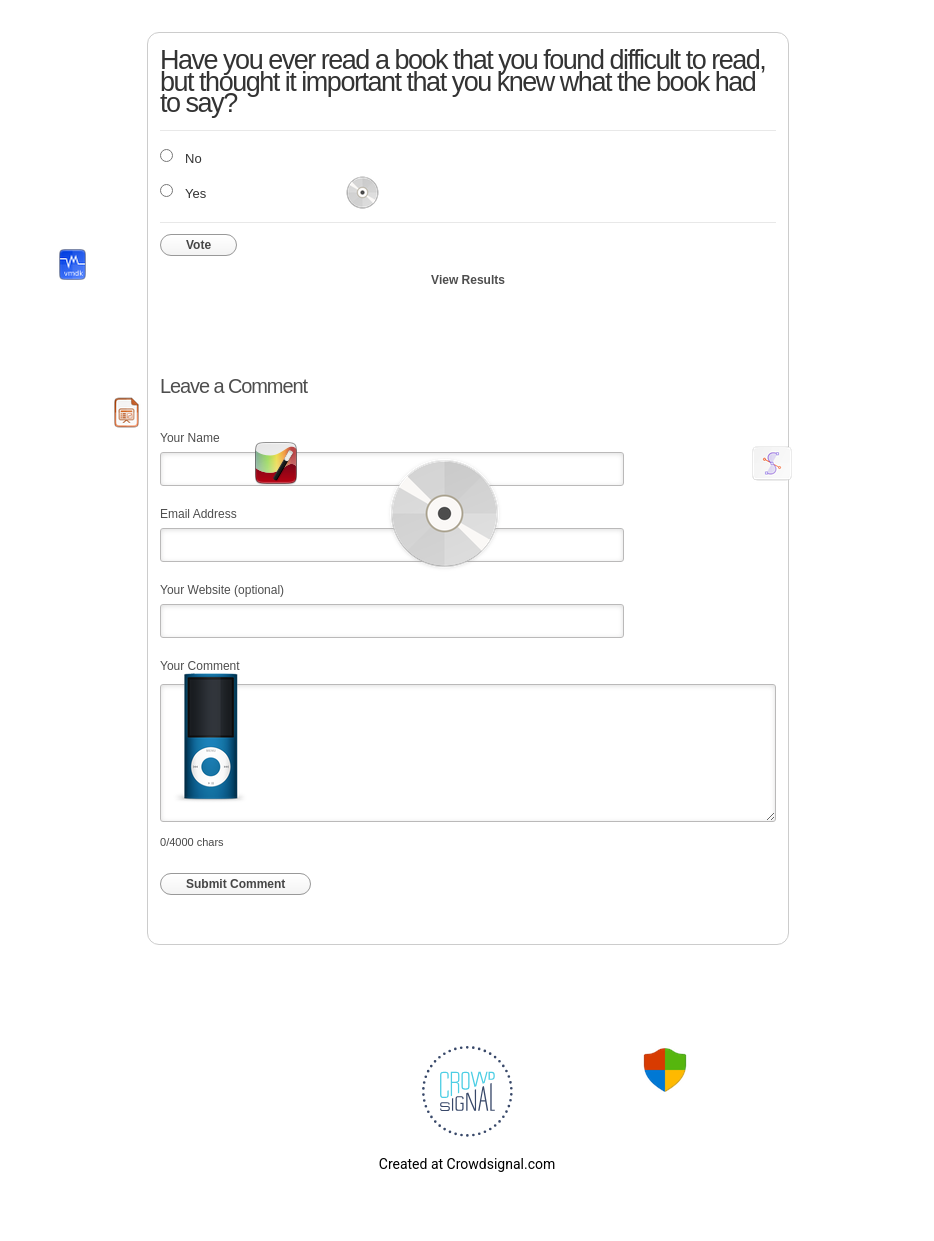 This screenshot has width=934, height=1241. Describe the element at coordinates (362, 192) in the screenshot. I see `indicates a CD-ROM or optical disc drive` at that location.